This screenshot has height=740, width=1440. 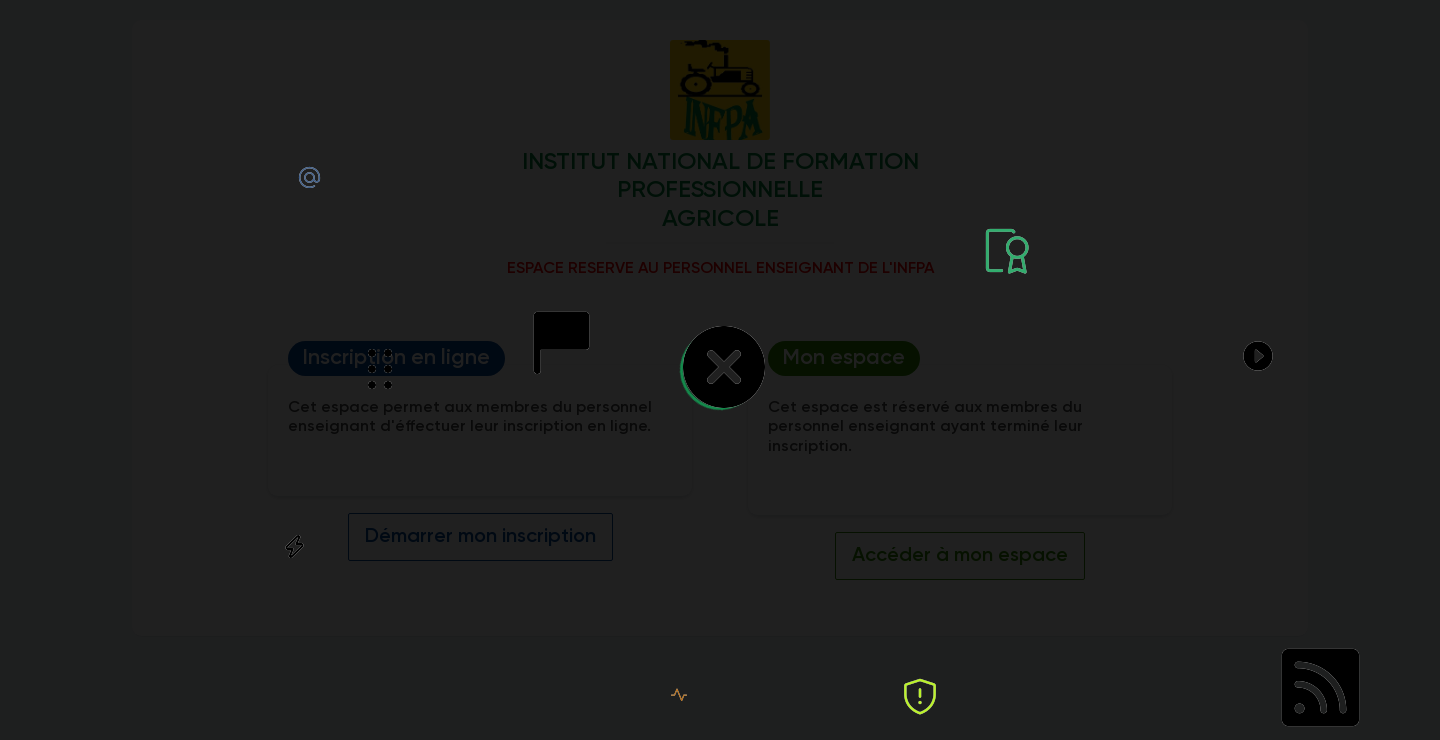 I want to click on mention or tag a user, so click(x=309, y=177).